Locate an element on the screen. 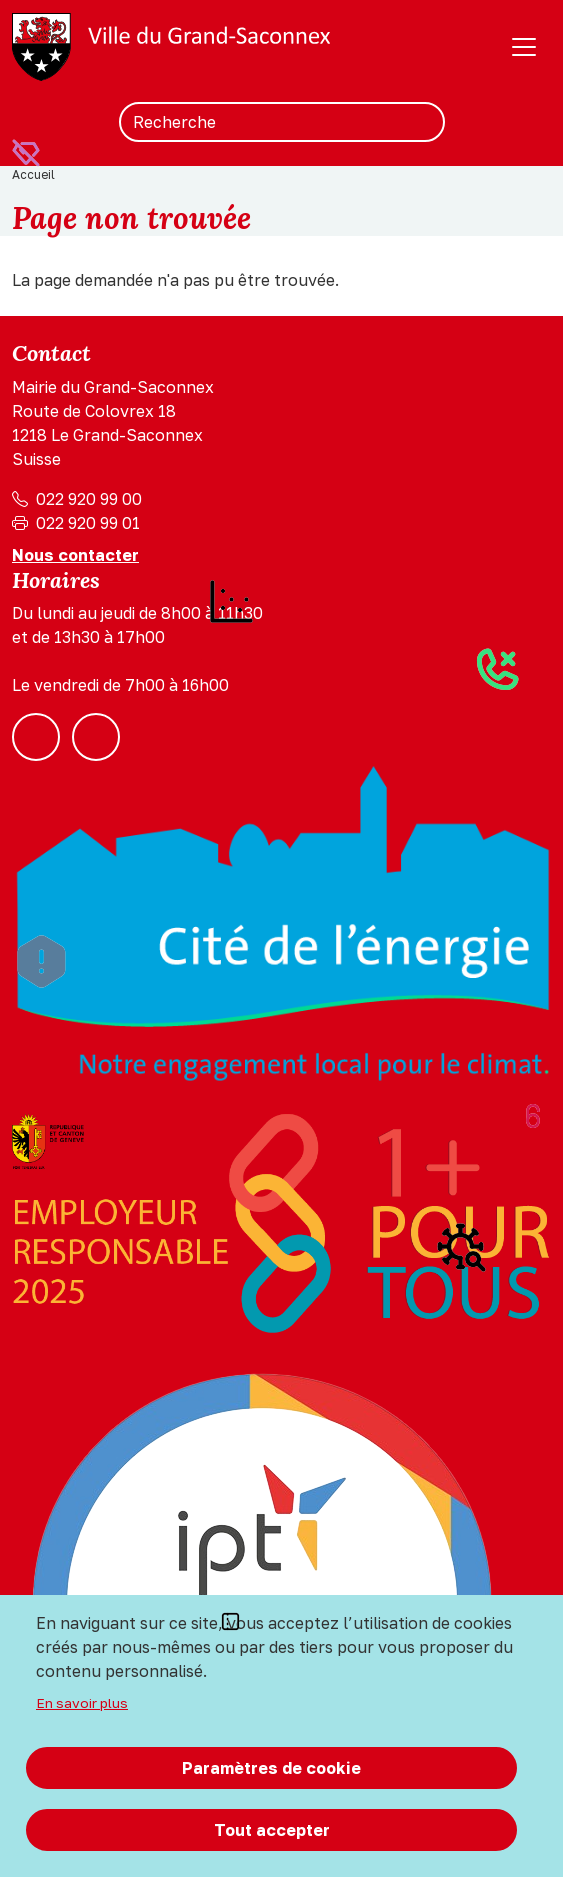  end or reject a phone call is located at coordinates (498, 668).